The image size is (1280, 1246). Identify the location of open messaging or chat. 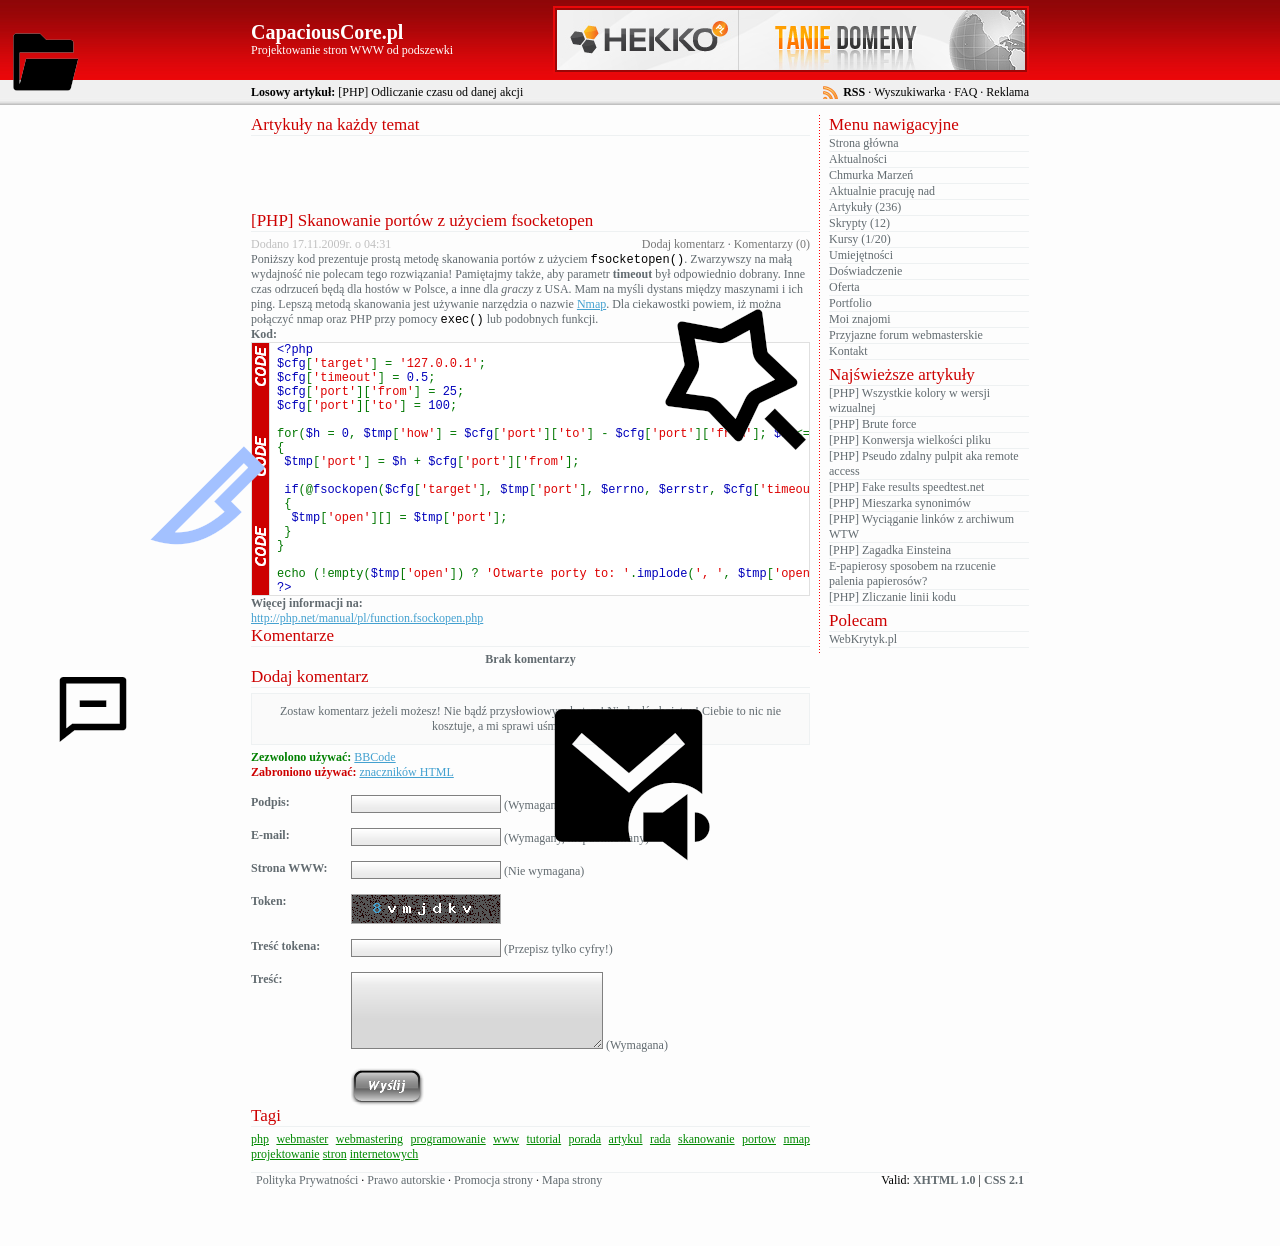
(93, 707).